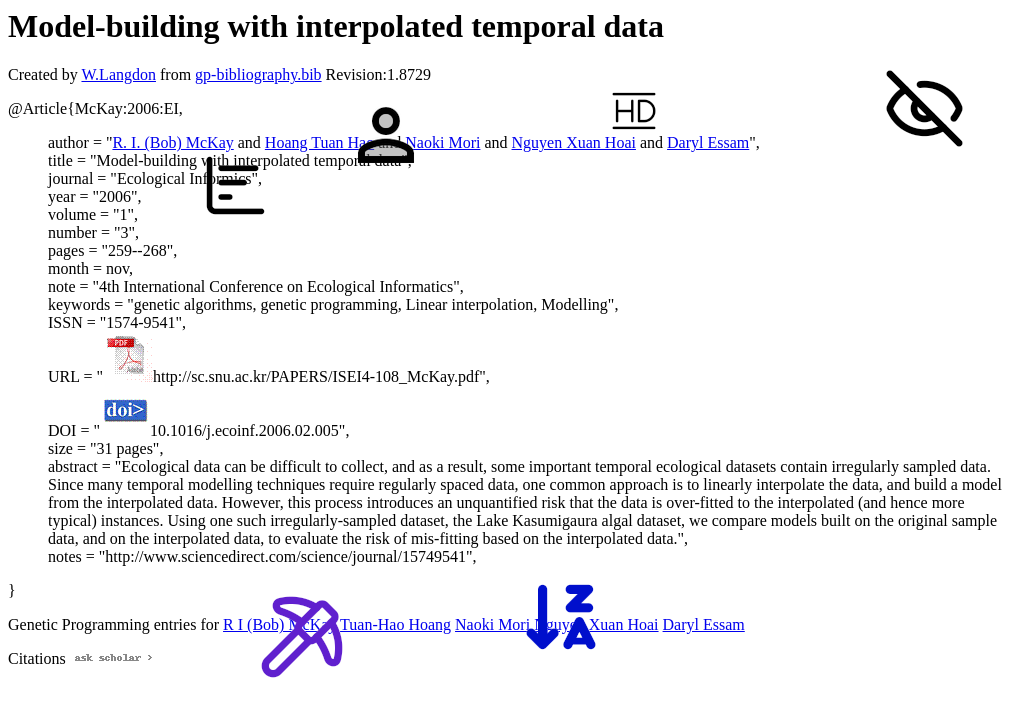 The height and width of the screenshot is (720, 1024). What do you see at coordinates (386, 135) in the screenshot?
I see `view your profile` at bounding box center [386, 135].